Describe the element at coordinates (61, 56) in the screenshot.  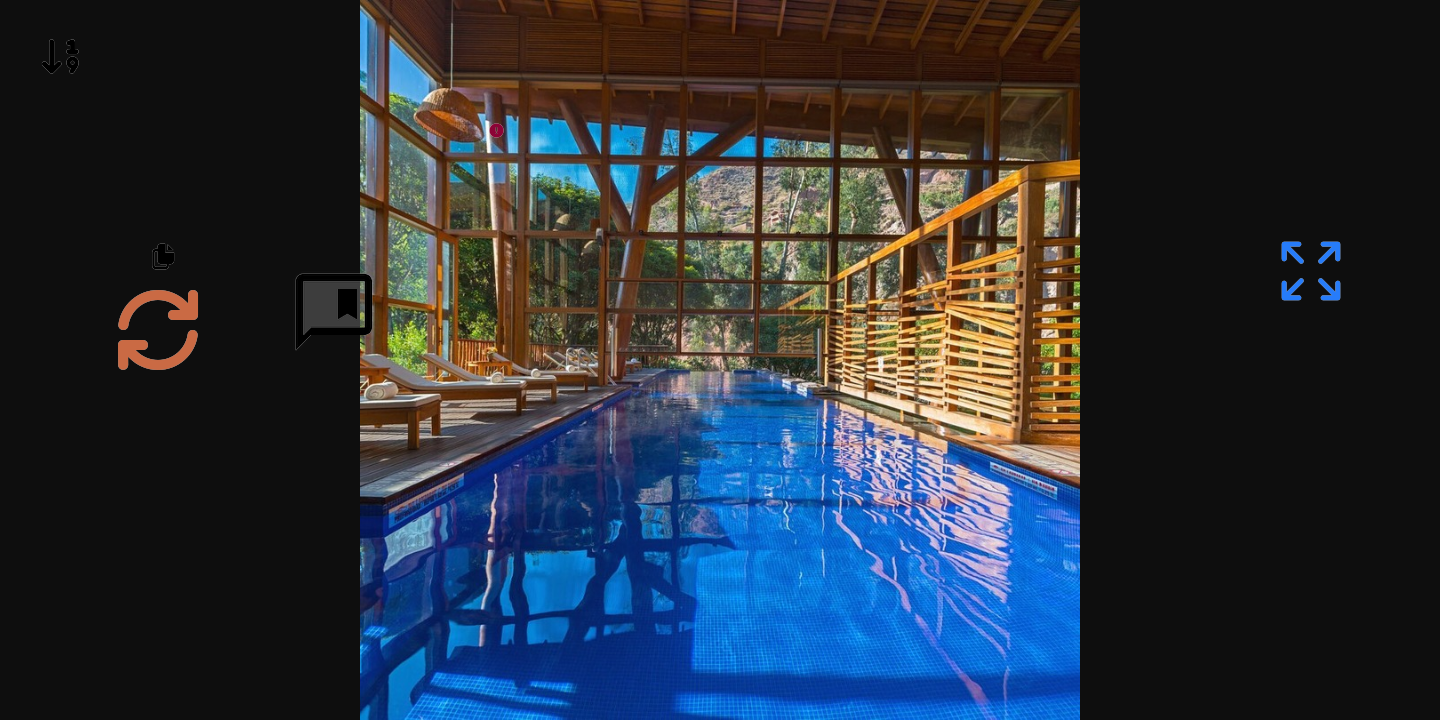
I see `sort numbers in ascending order` at that location.